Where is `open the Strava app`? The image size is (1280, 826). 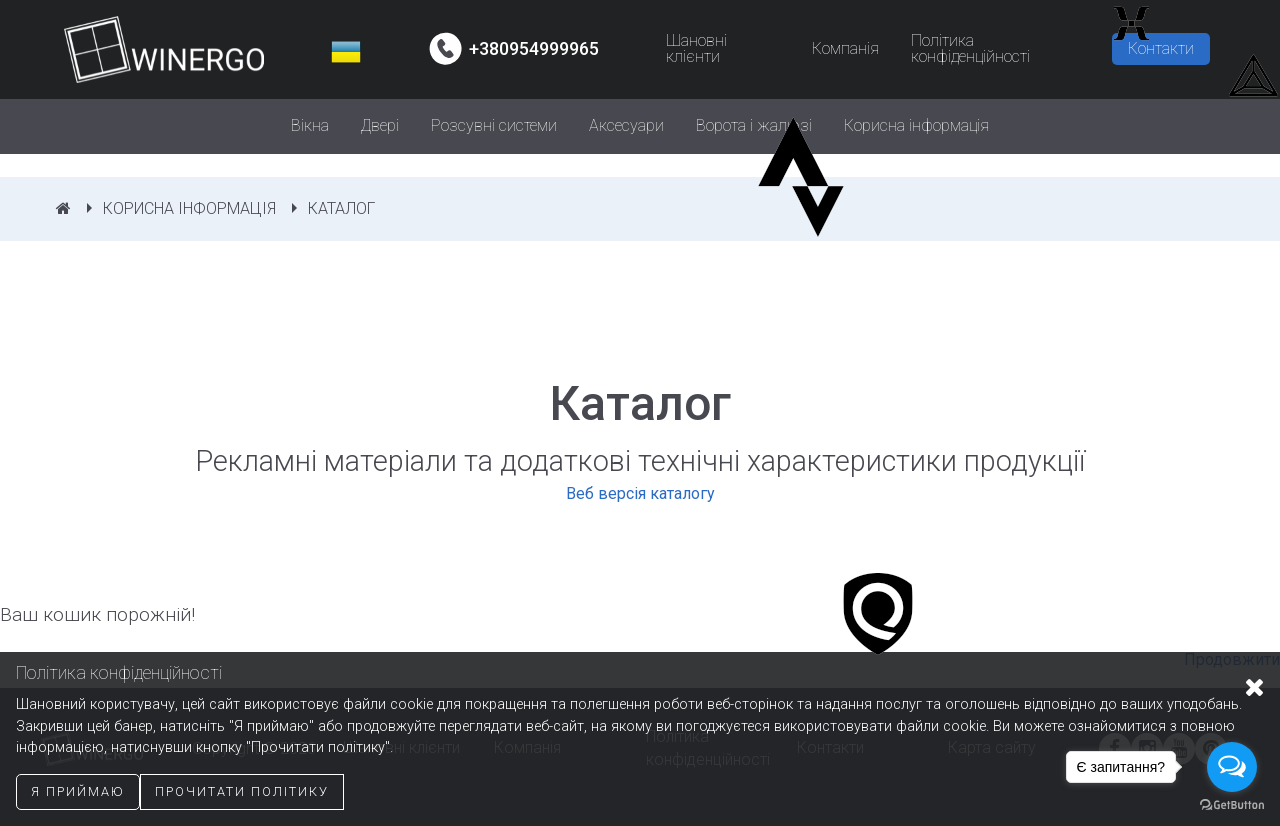
open the Strava app is located at coordinates (801, 177).